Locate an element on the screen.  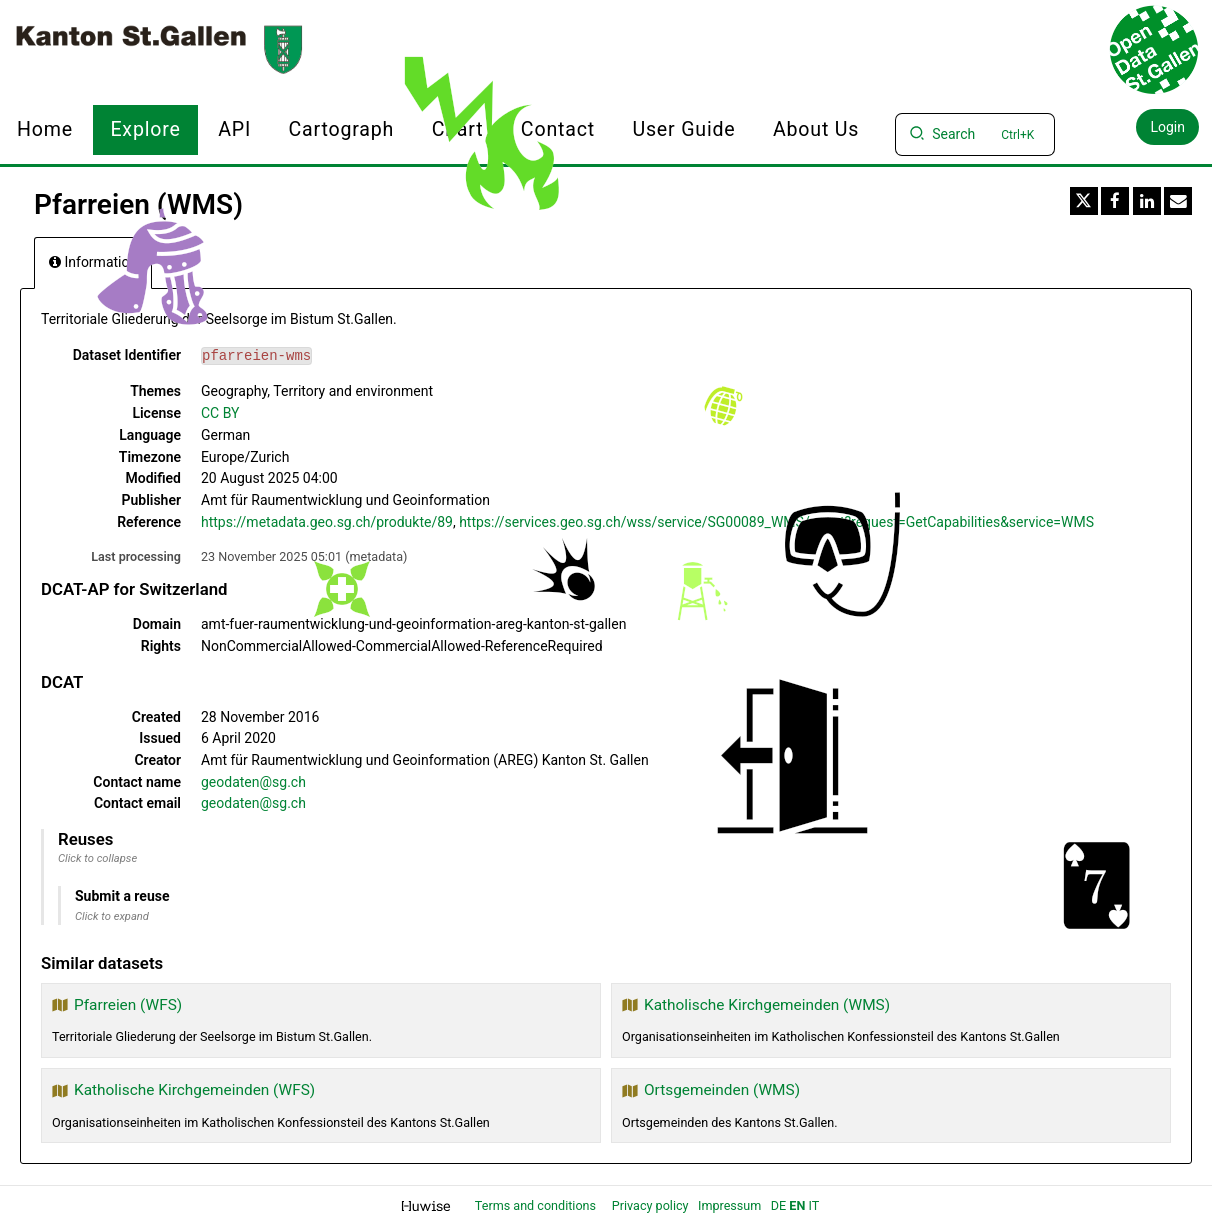
seven of spades playing card is located at coordinates (1096, 885).